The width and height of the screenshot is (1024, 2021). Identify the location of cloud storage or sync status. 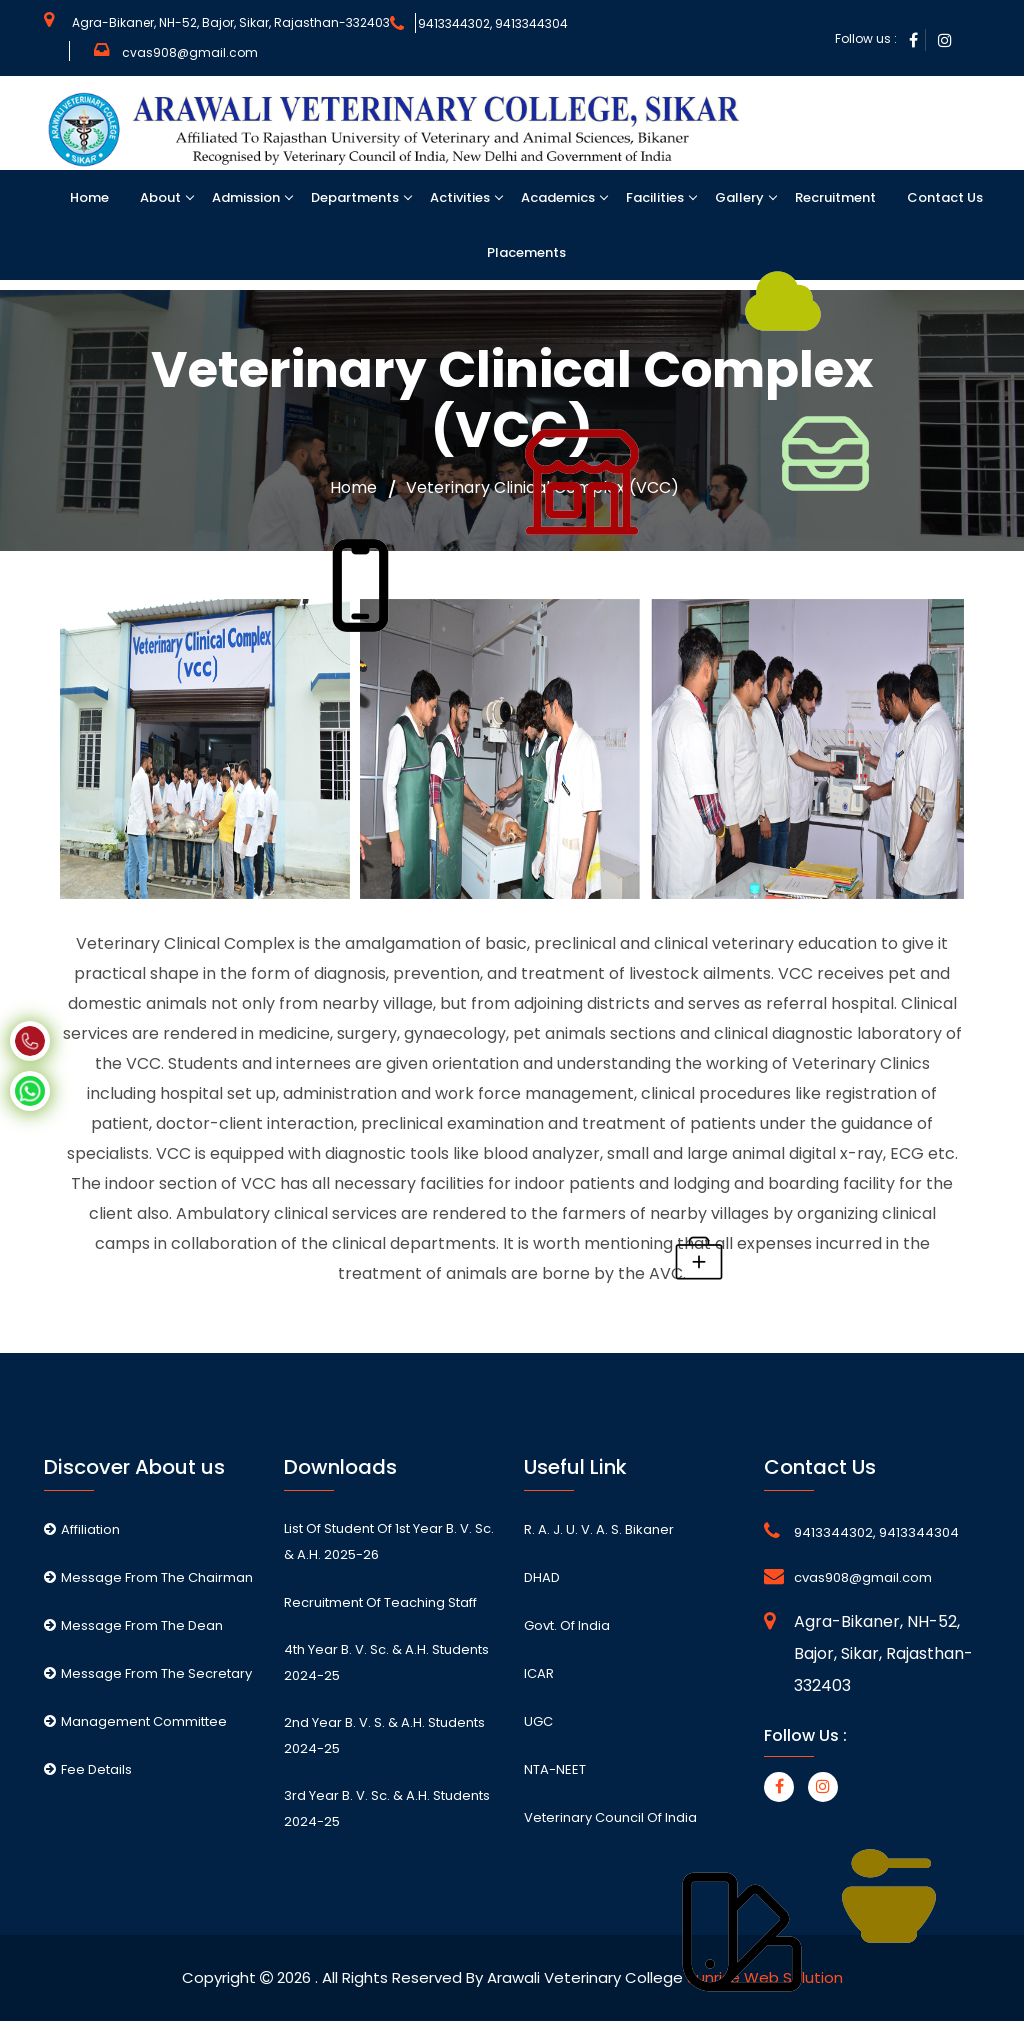
(783, 301).